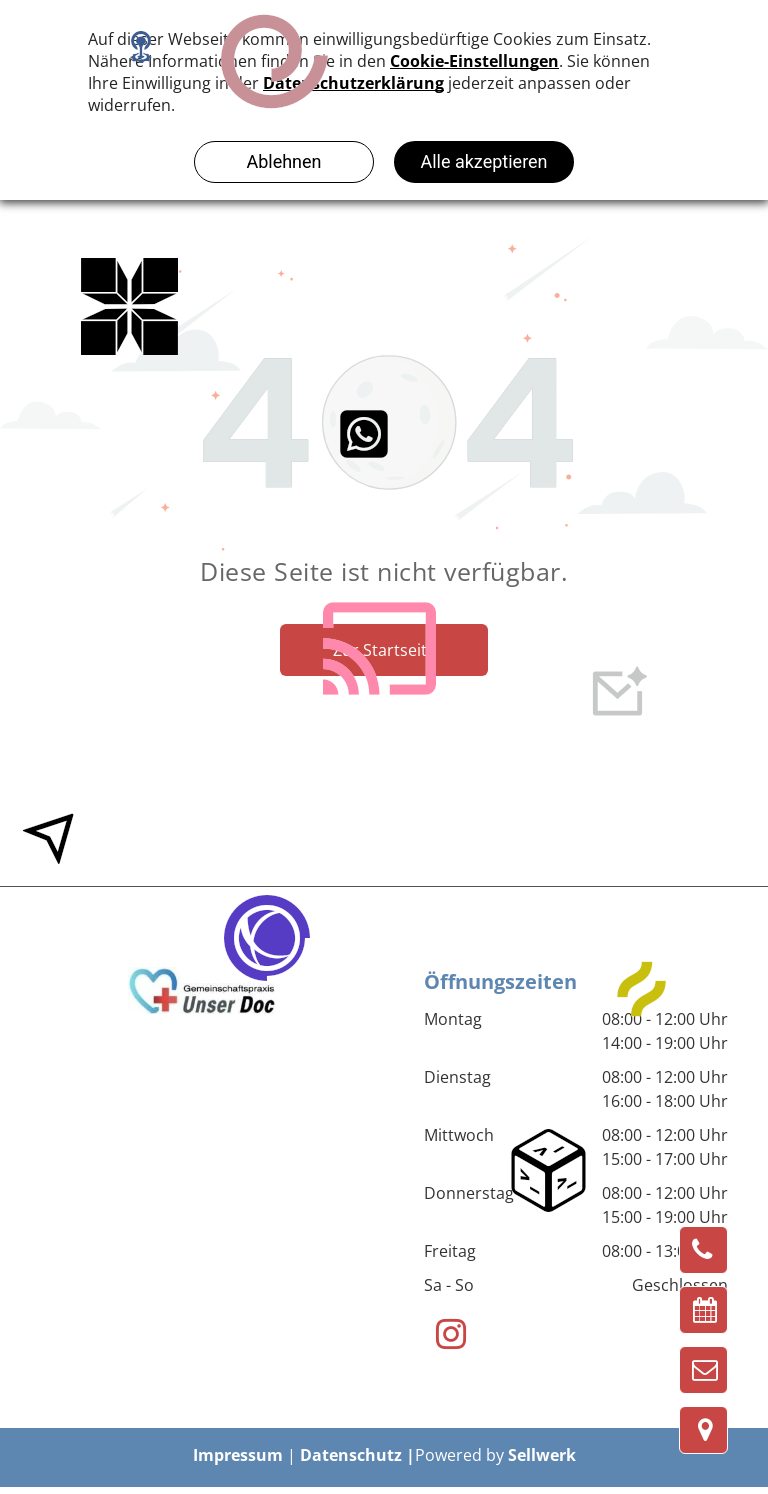 The height and width of the screenshot is (1494, 768). What do you see at coordinates (129, 306) in the screenshot?
I see `open Code::Blocks IDE` at bounding box center [129, 306].